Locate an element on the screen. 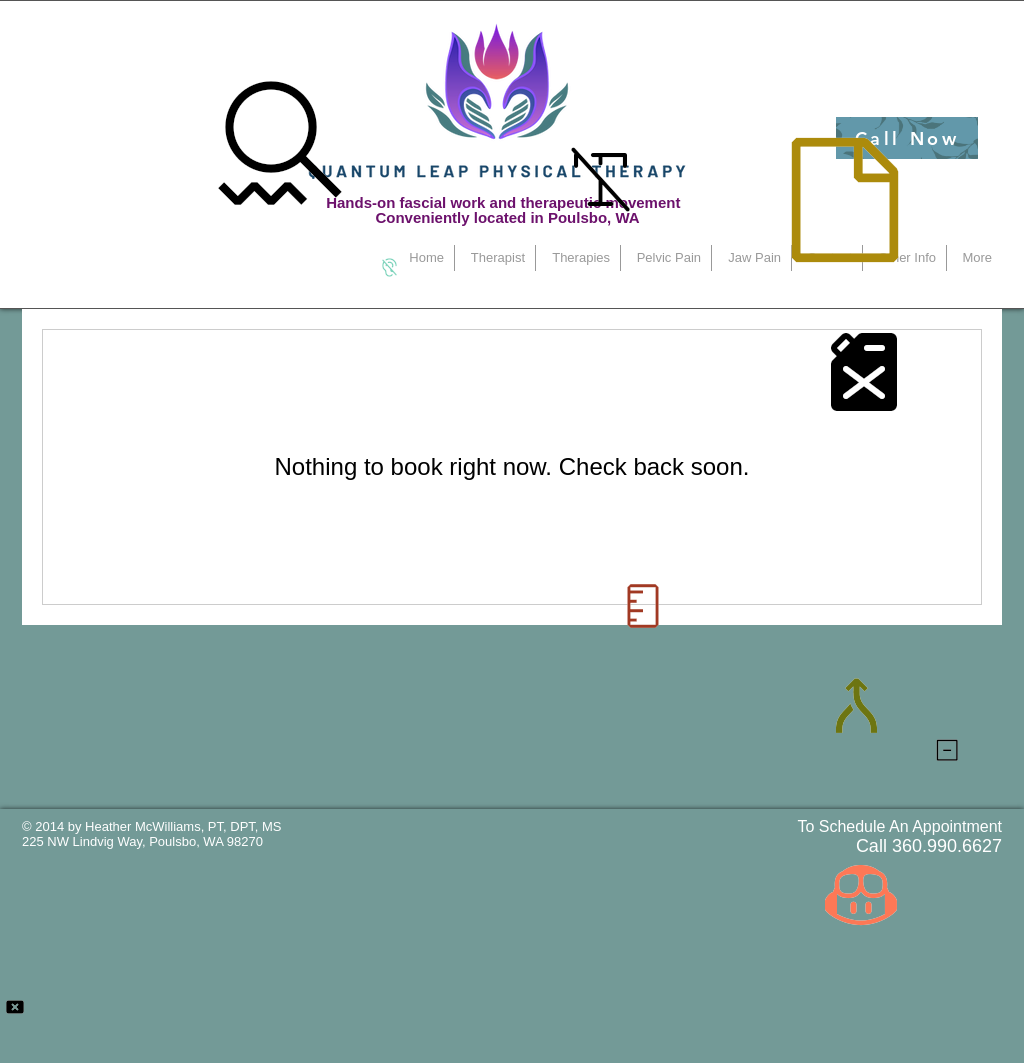 The width and height of the screenshot is (1024, 1063). disable text formatting is located at coordinates (600, 179).